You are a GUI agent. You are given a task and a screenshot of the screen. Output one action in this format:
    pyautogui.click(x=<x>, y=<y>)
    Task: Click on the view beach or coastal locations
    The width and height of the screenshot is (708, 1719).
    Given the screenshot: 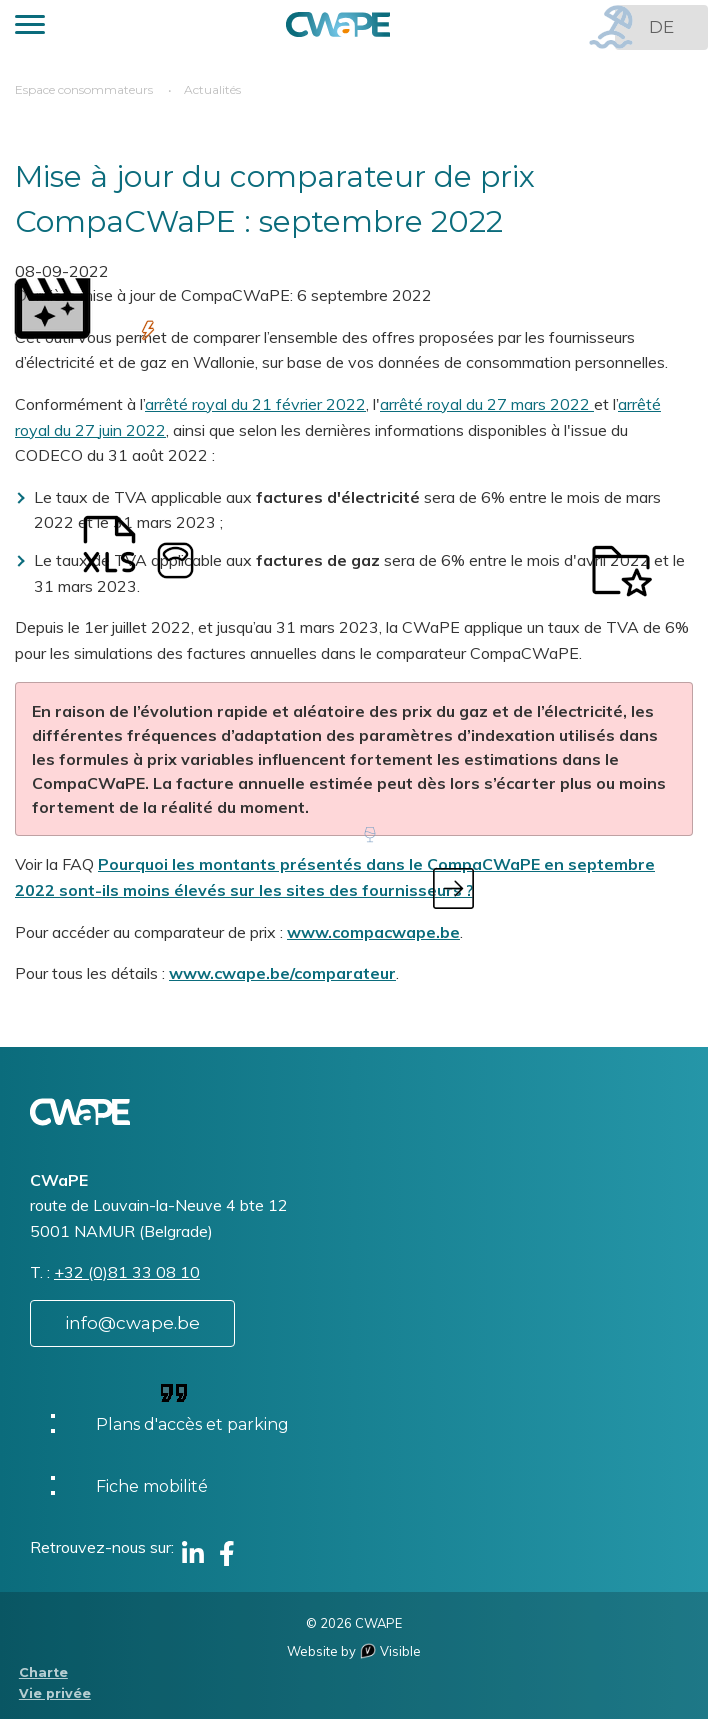 What is the action you would take?
    pyautogui.click(x=611, y=27)
    